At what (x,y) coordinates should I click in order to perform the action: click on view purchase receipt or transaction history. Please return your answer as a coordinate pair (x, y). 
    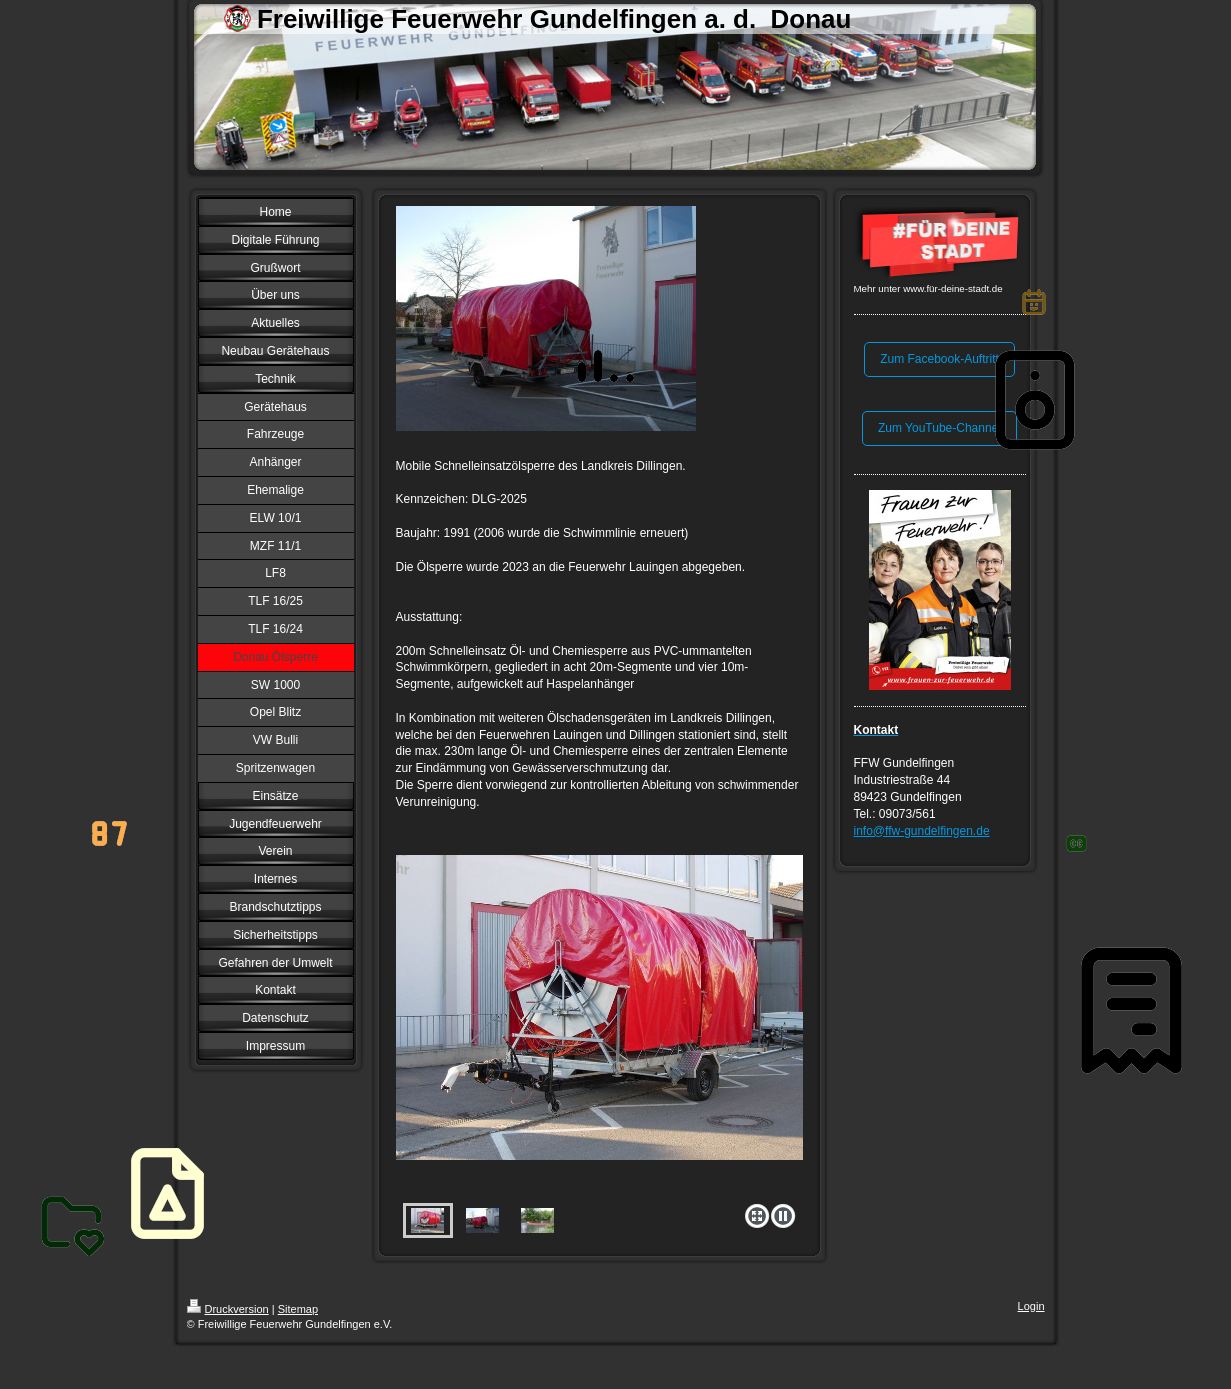
    Looking at the image, I should click on (1131, 1010).